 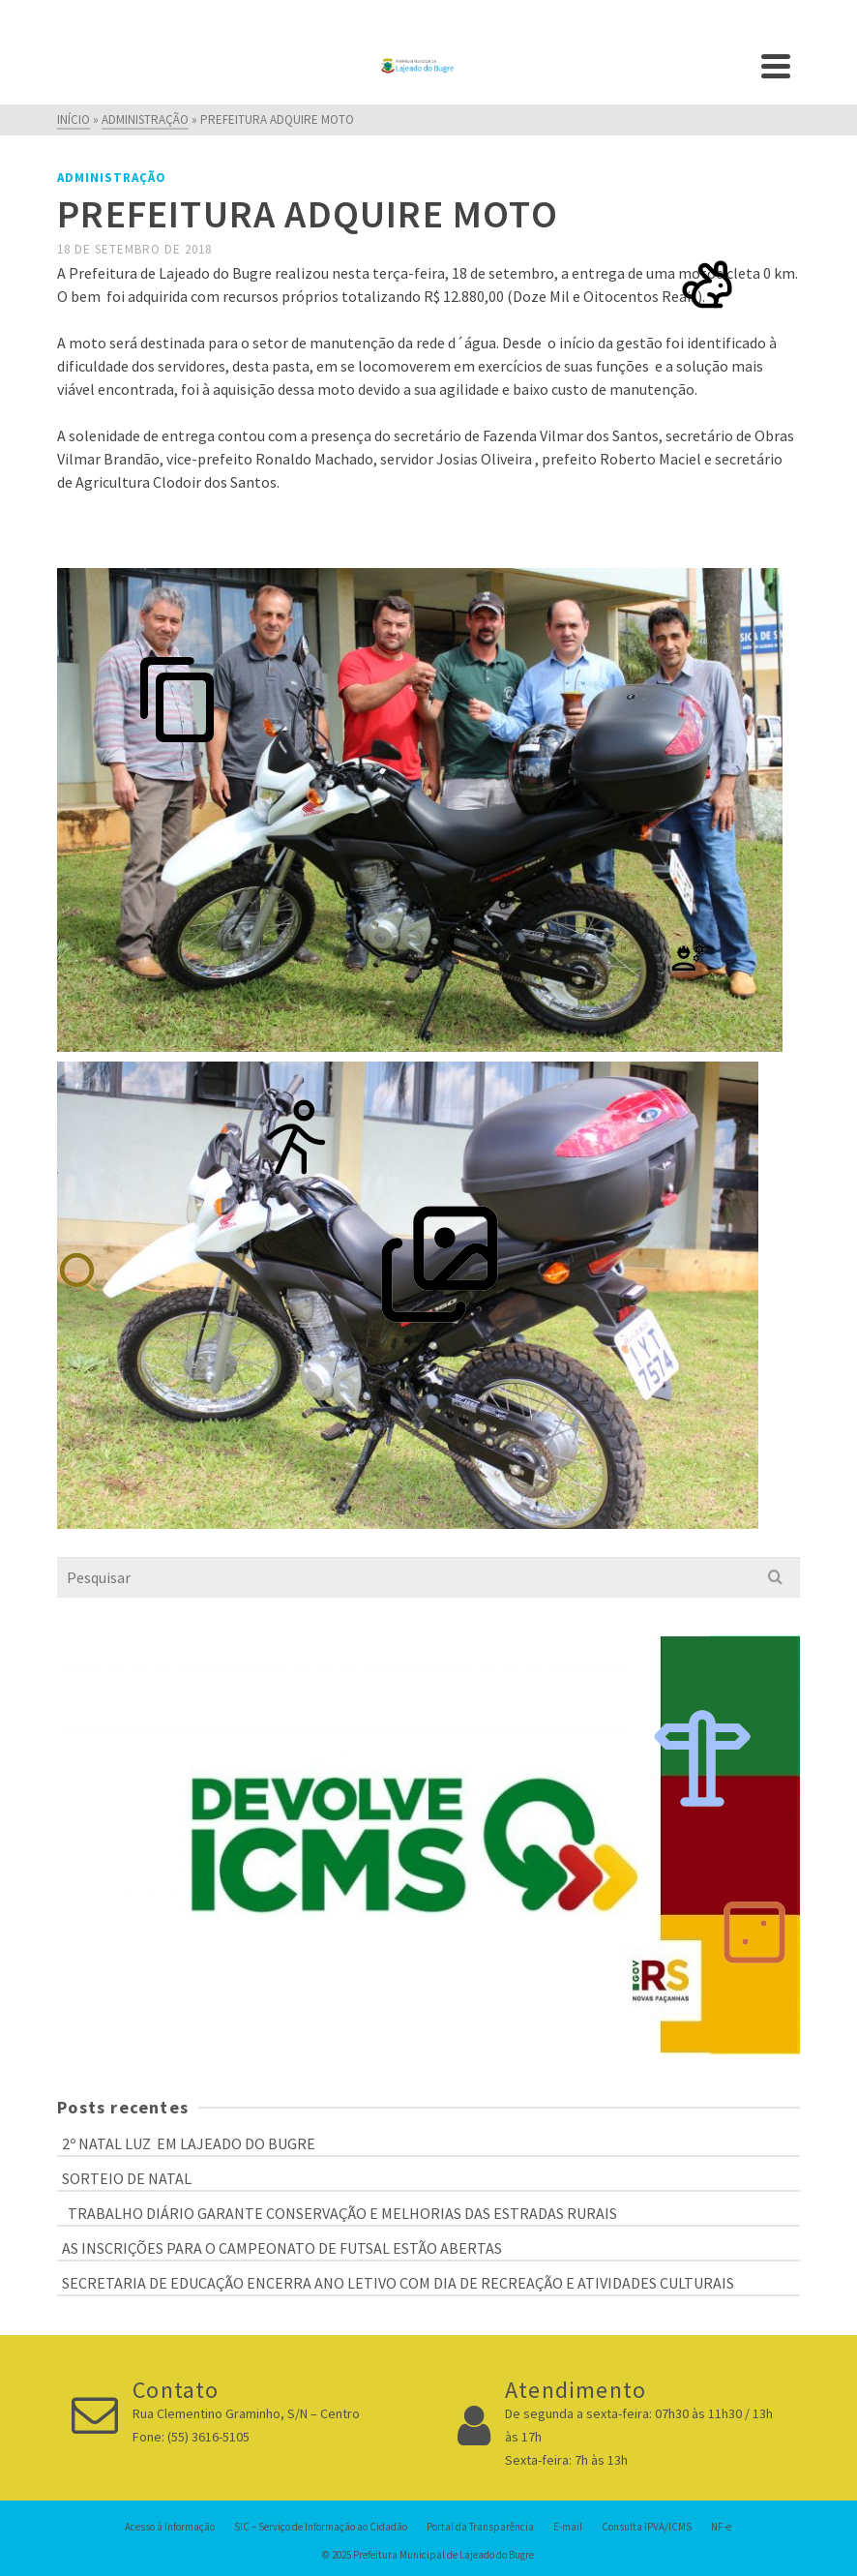 What do you see at coordinates (179, 700) in the screenshot?
I see `copy to clipboard` at bounding box center [179, 700].